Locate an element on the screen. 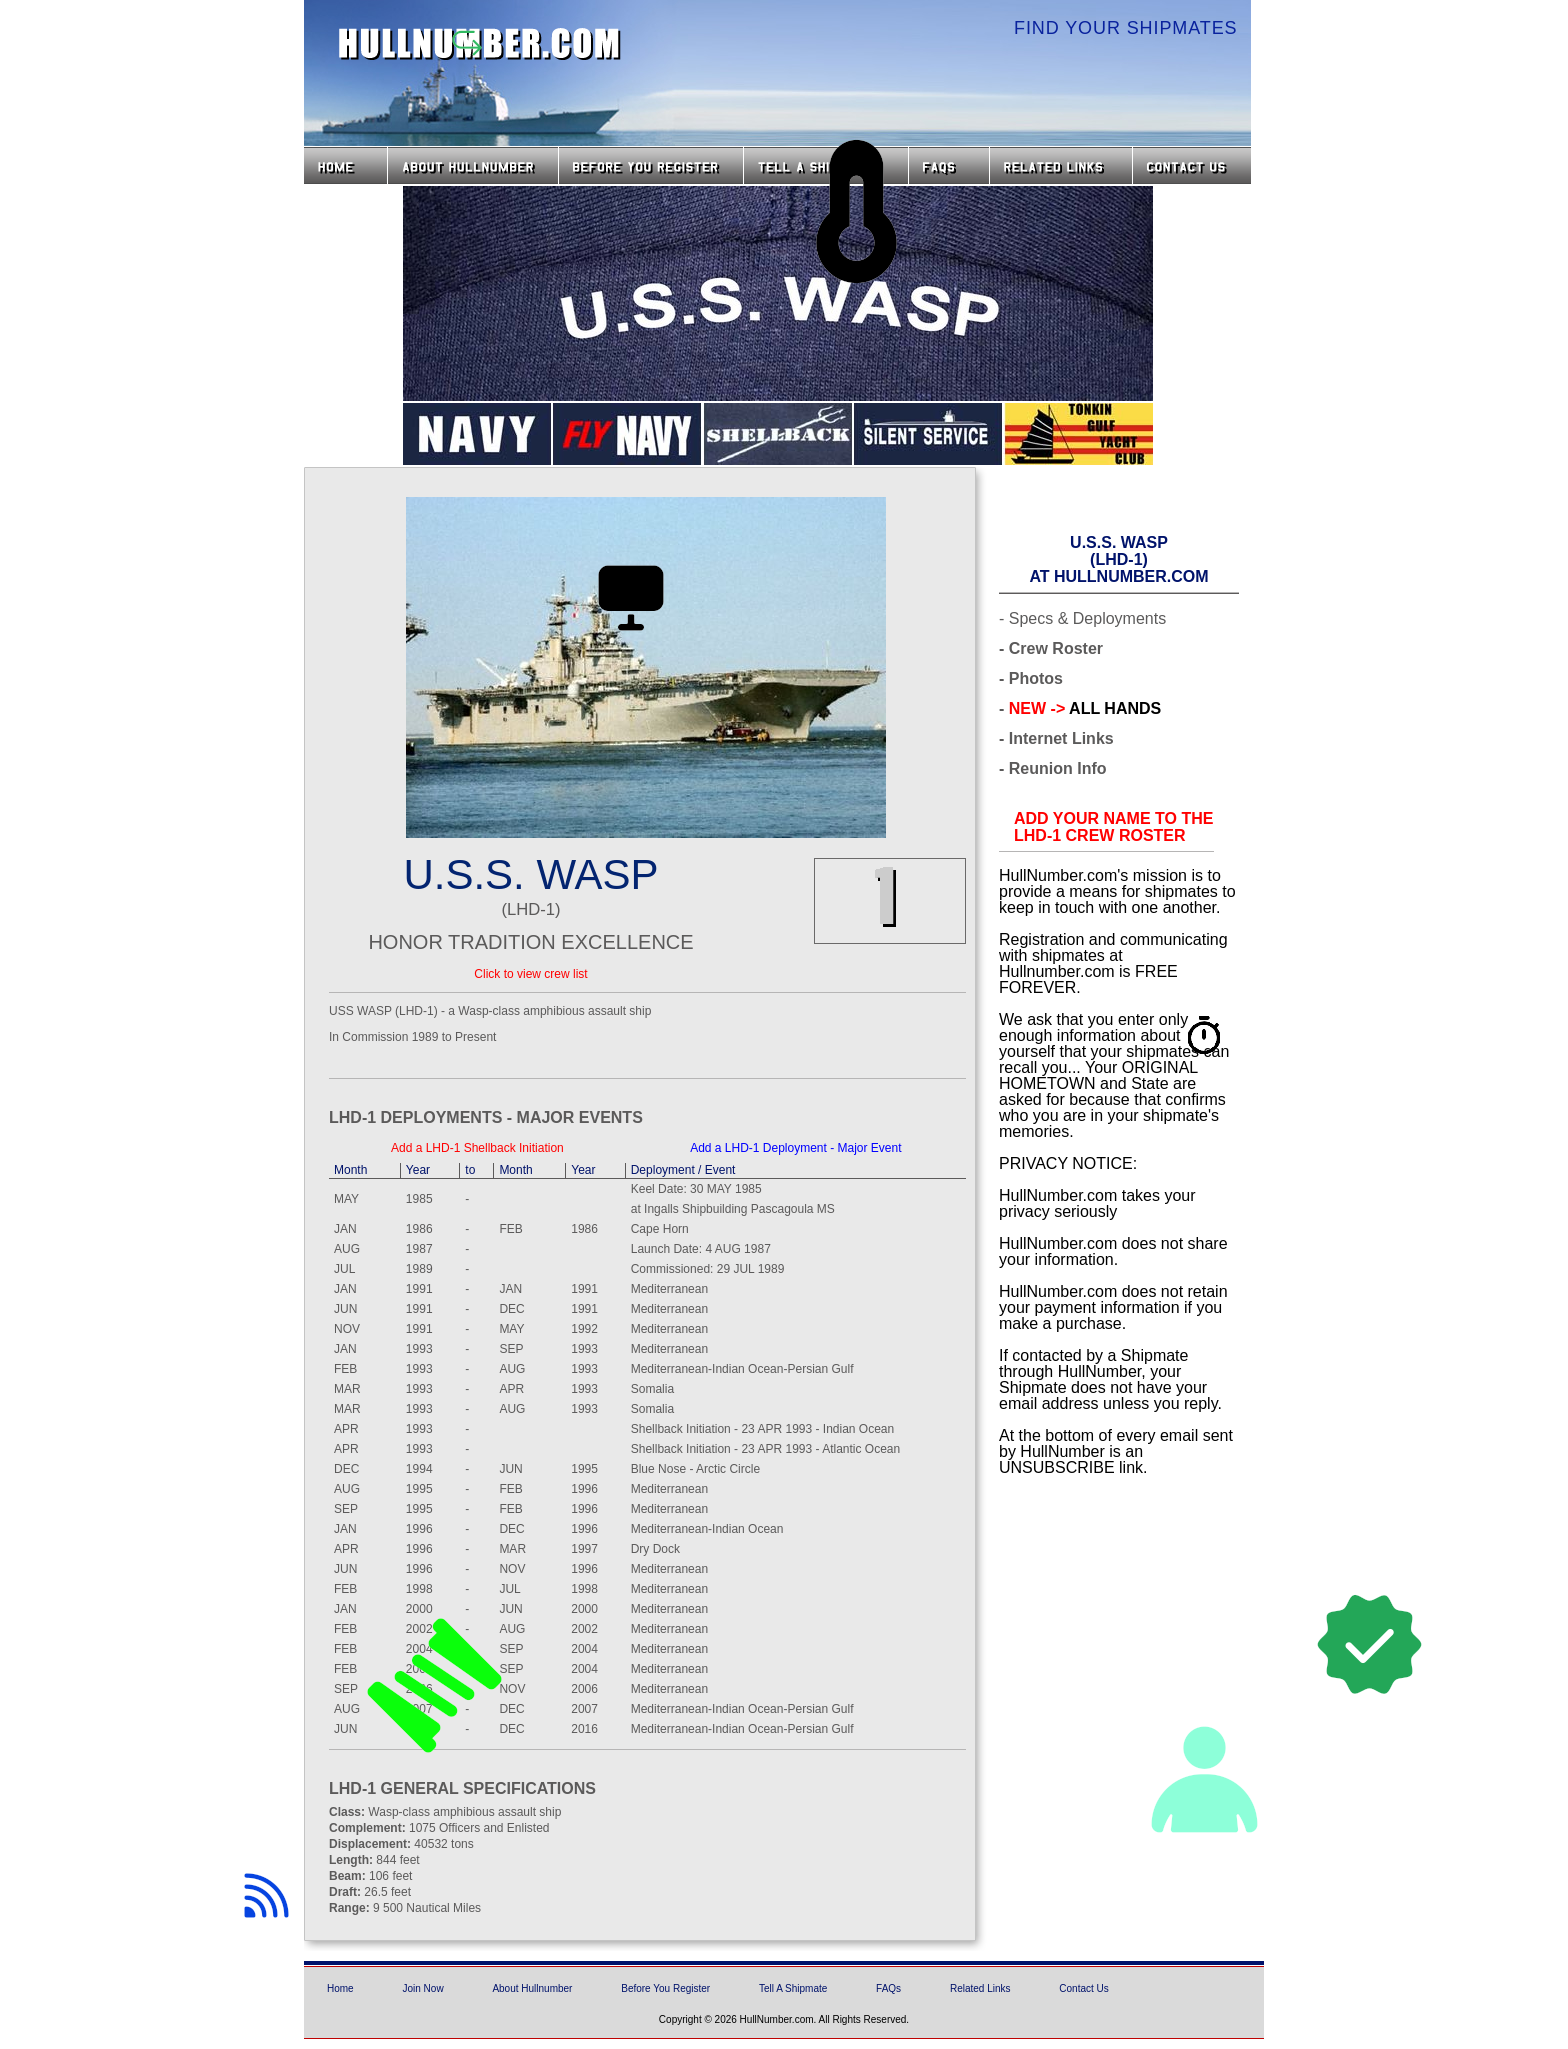  set a countdown timer is located at coordinates (1204, 1036).